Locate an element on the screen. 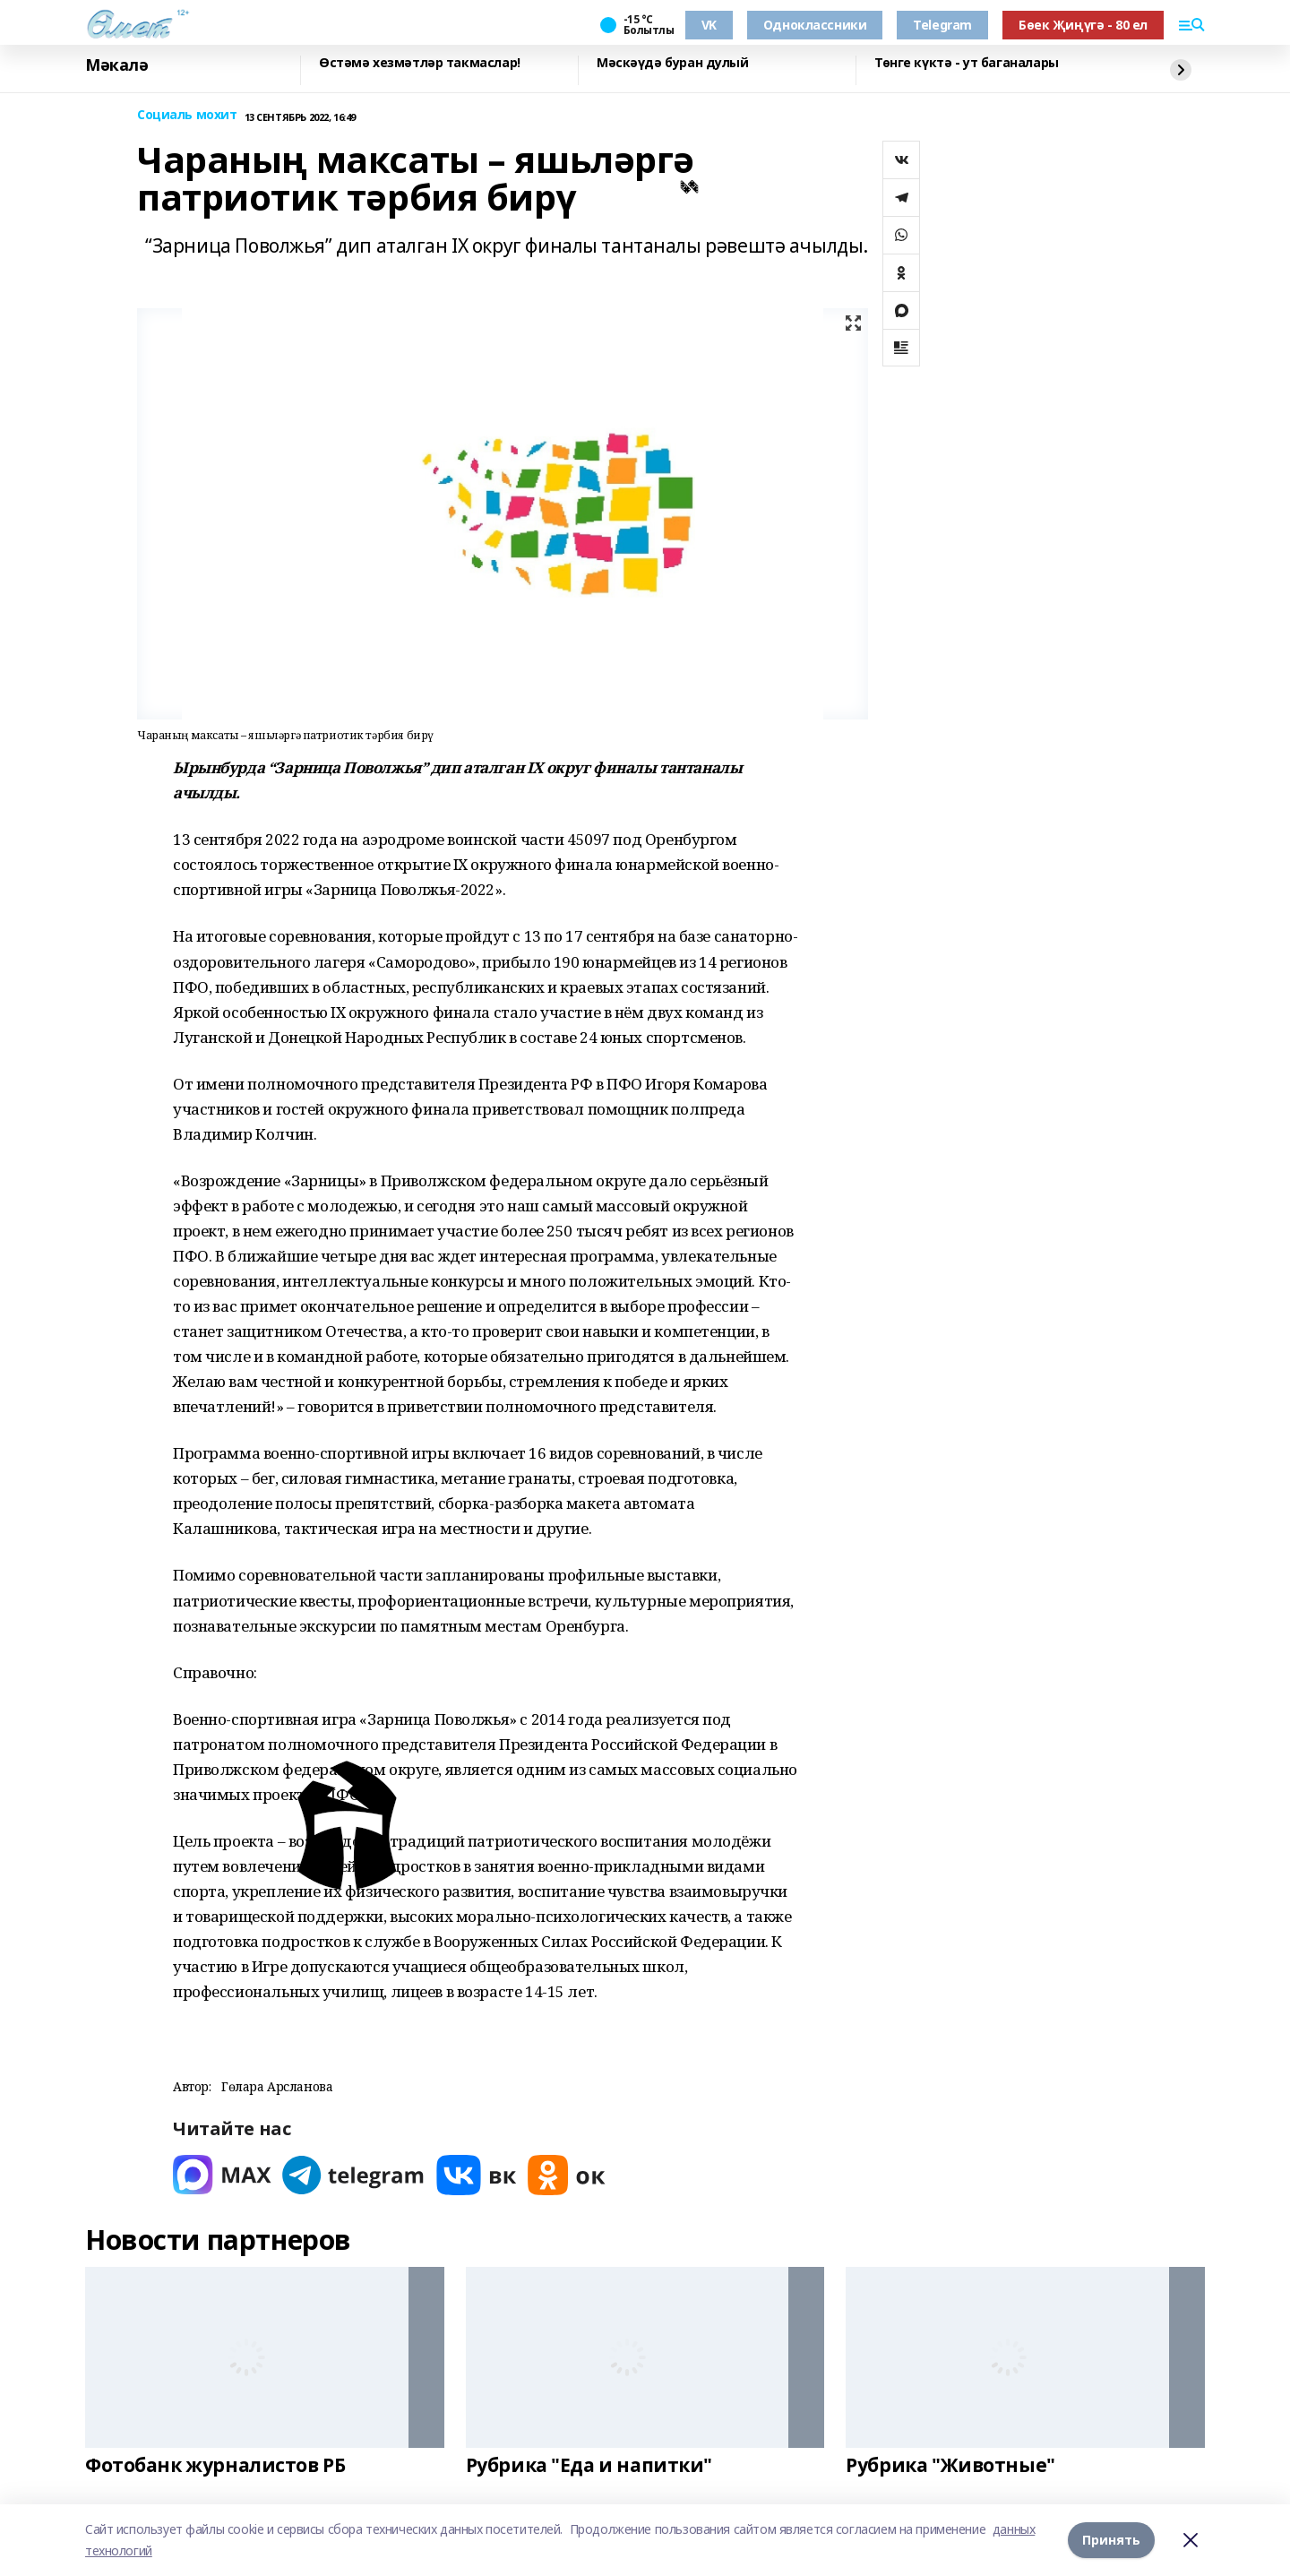 The height and width of the screenshot is (2576, 1290). indicates damaged or broken armor status is located at coordinates (347, 1826).